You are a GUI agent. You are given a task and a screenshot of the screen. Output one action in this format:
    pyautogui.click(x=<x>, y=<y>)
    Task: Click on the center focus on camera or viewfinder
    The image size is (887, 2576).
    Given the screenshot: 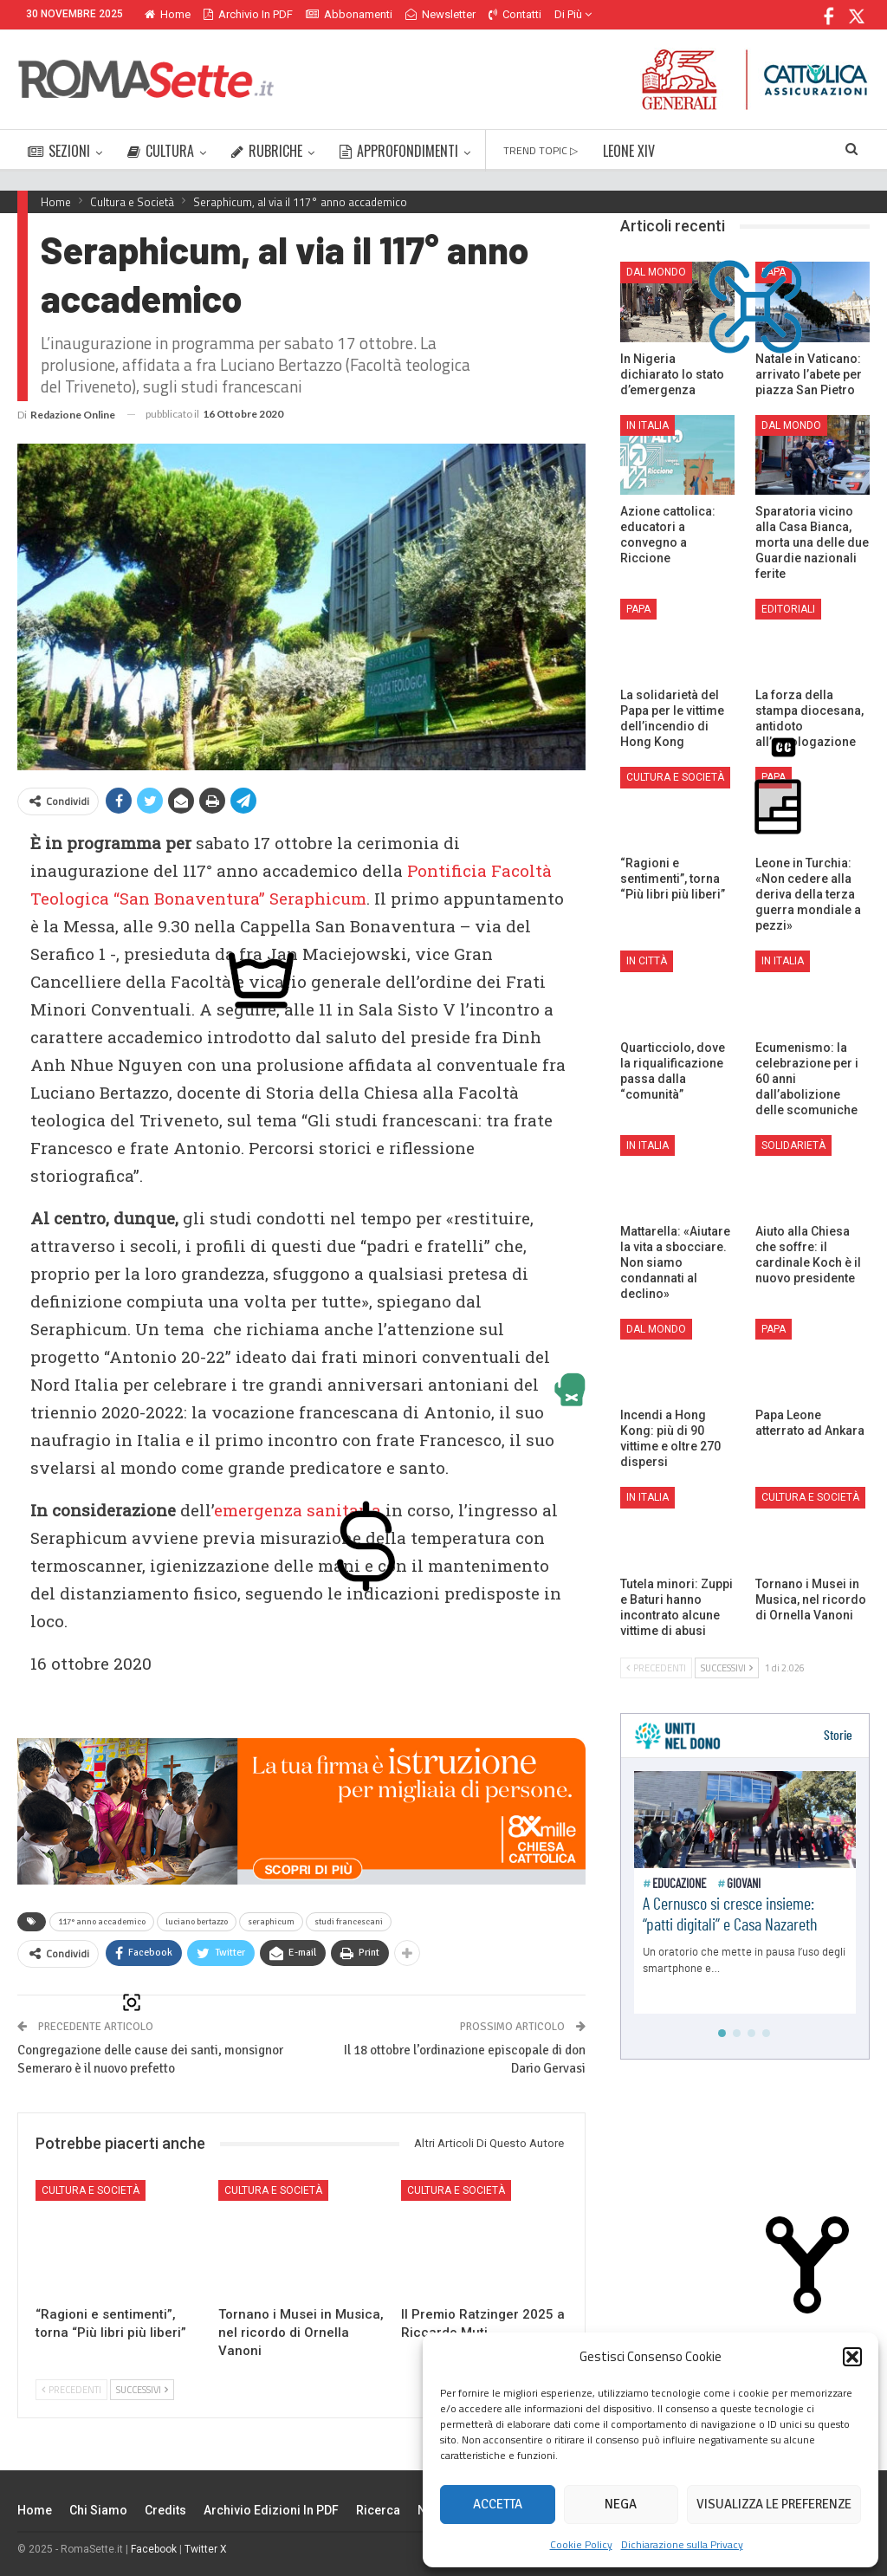 What is the action you would take?
    pyautogui.click(x=132, y=2002)
    